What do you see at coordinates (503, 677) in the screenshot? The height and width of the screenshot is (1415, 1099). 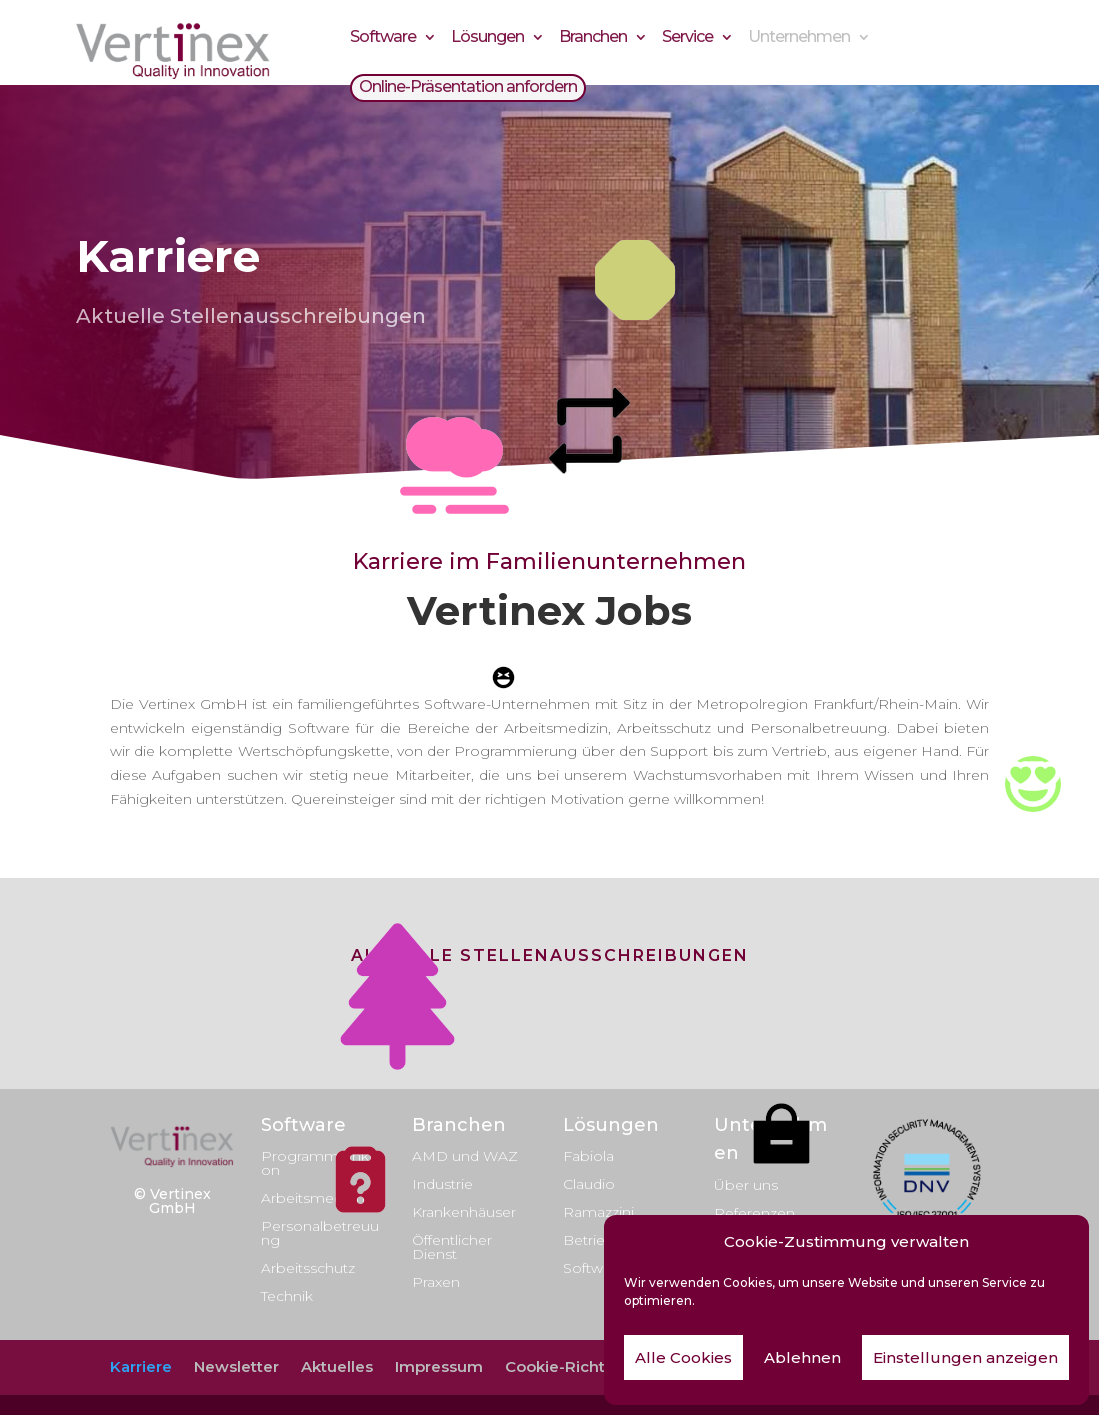 I see `react with laughter to a message` at bounding box center [503, 677].